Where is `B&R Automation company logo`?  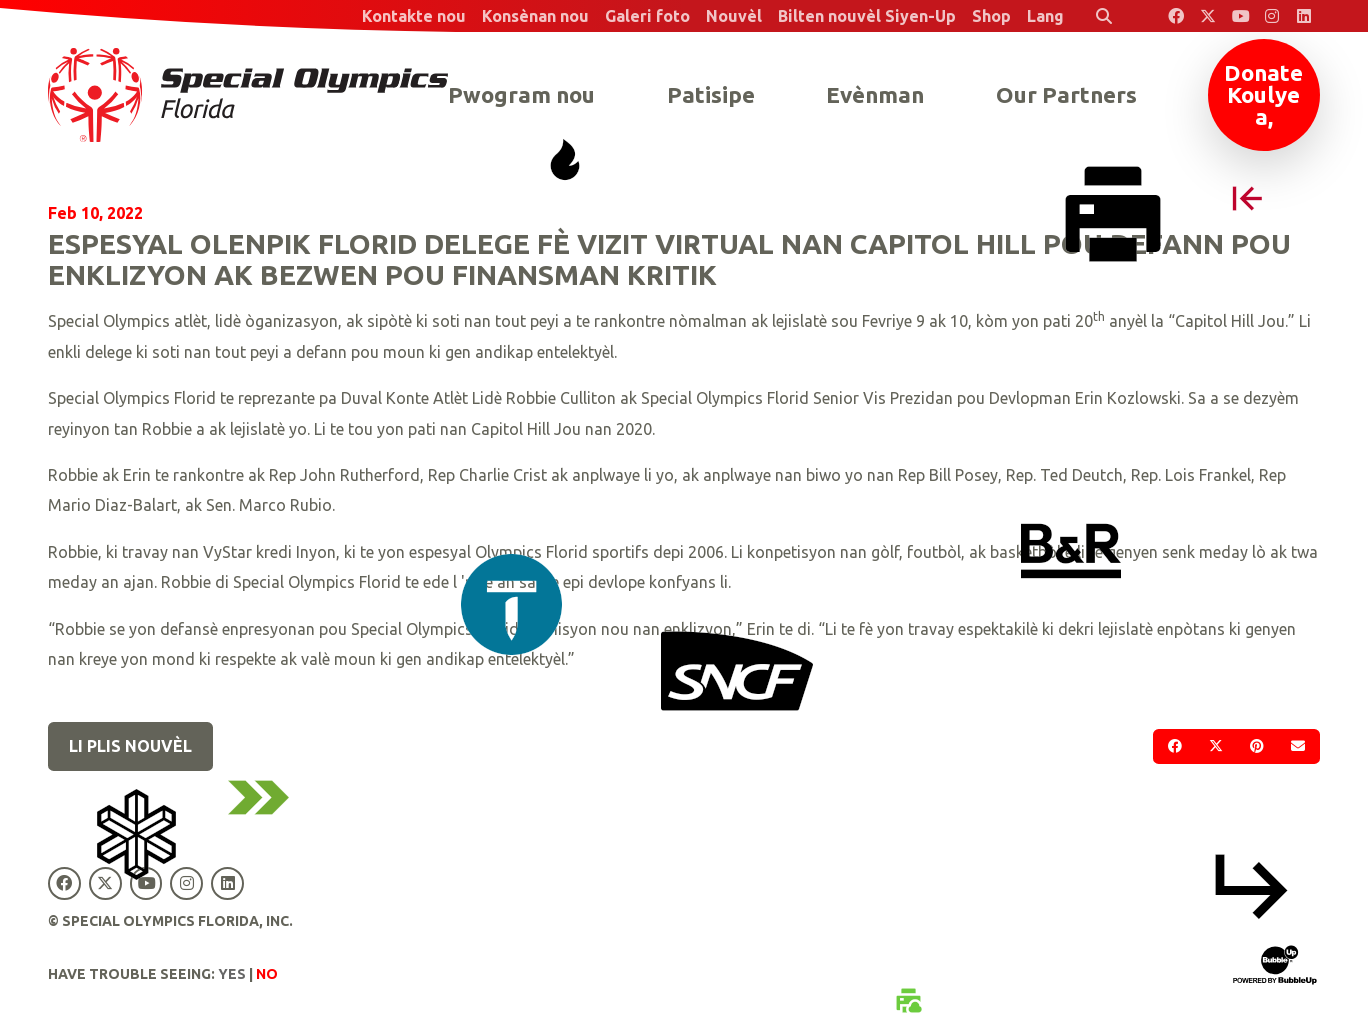 B&R Automation company logo is located at coordinates (1071, 551).